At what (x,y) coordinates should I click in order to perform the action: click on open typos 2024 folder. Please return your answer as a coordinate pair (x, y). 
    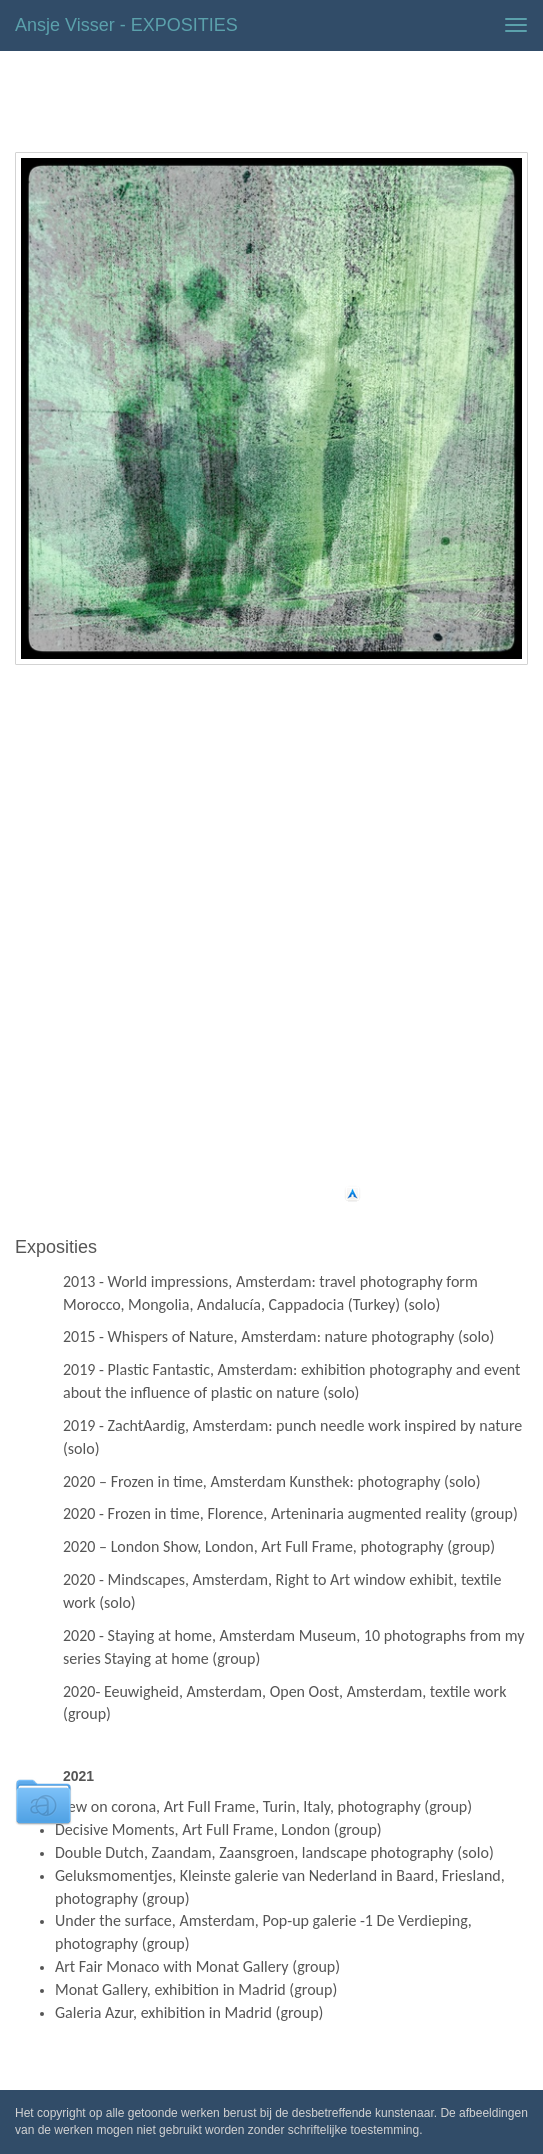
    Looking at the image, I should click on (43, 1801).